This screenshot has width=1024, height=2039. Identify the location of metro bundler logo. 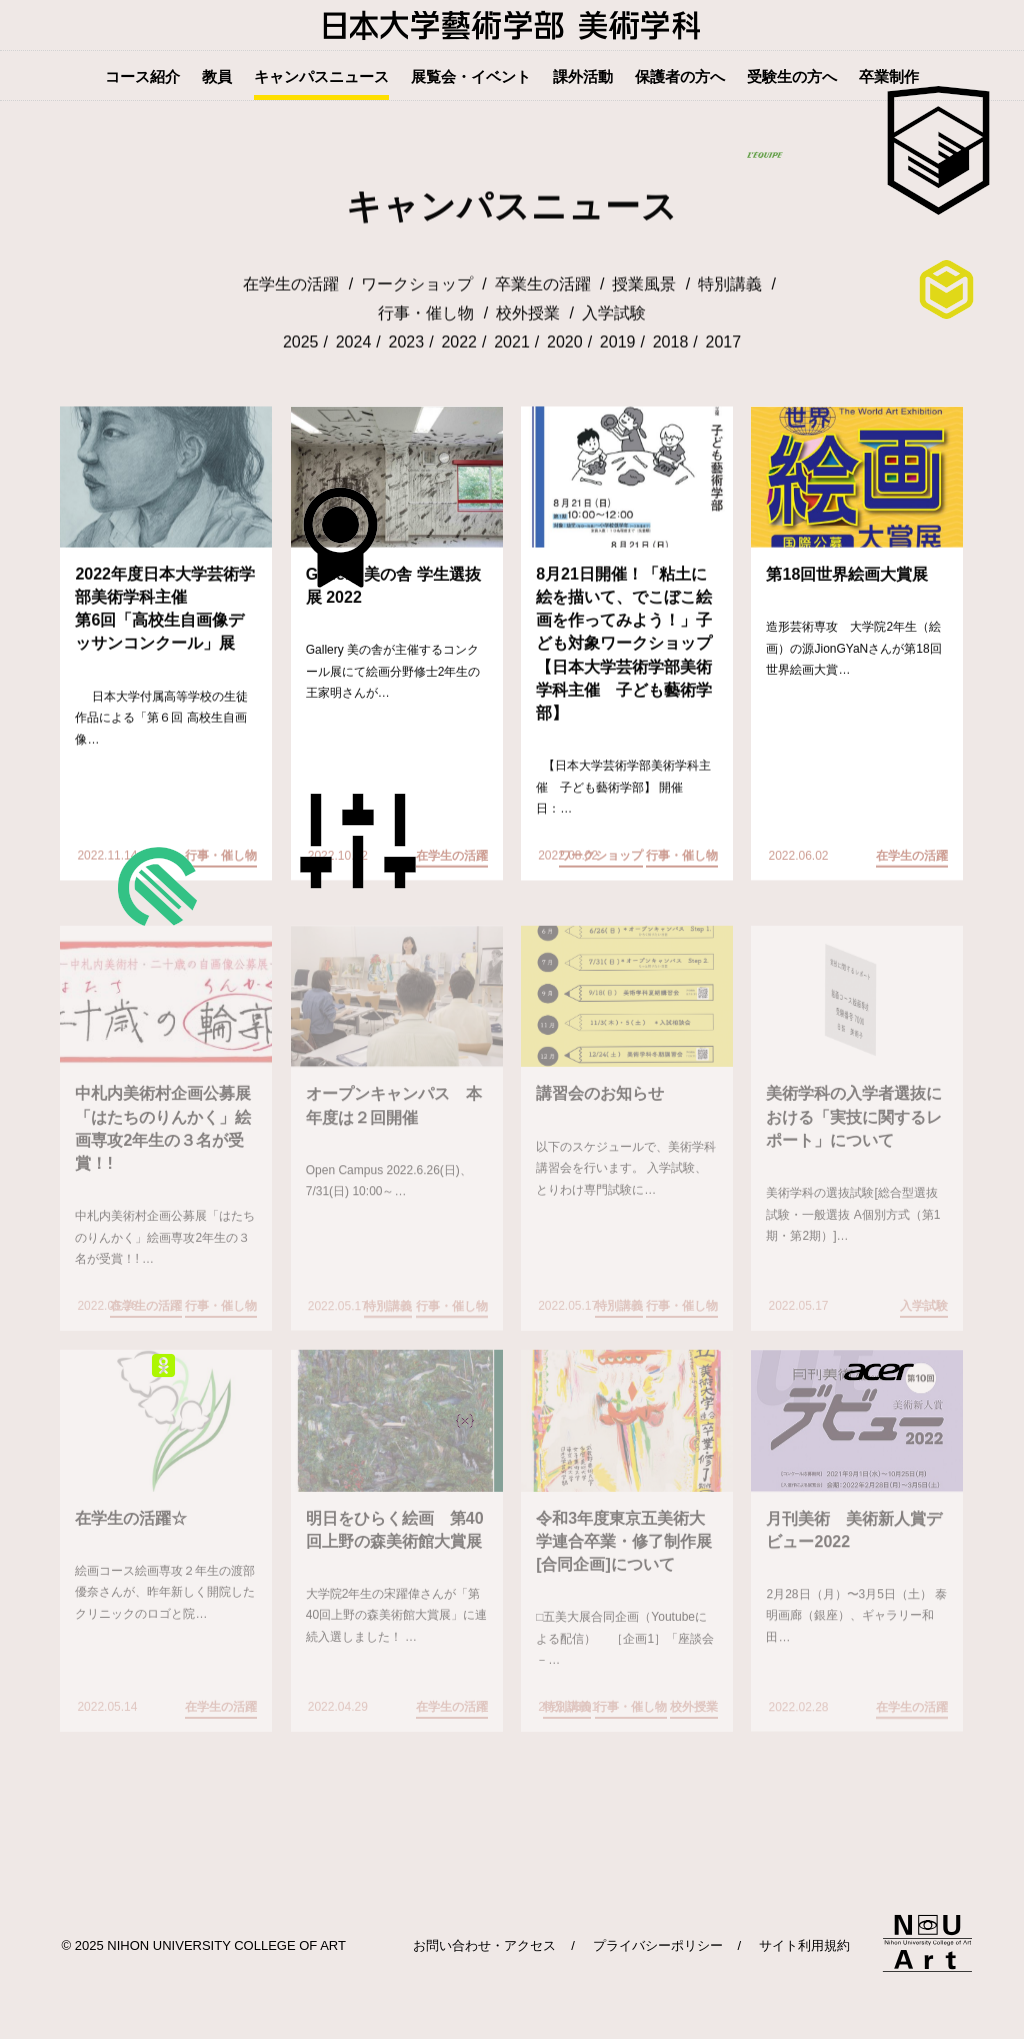
(946, 289).